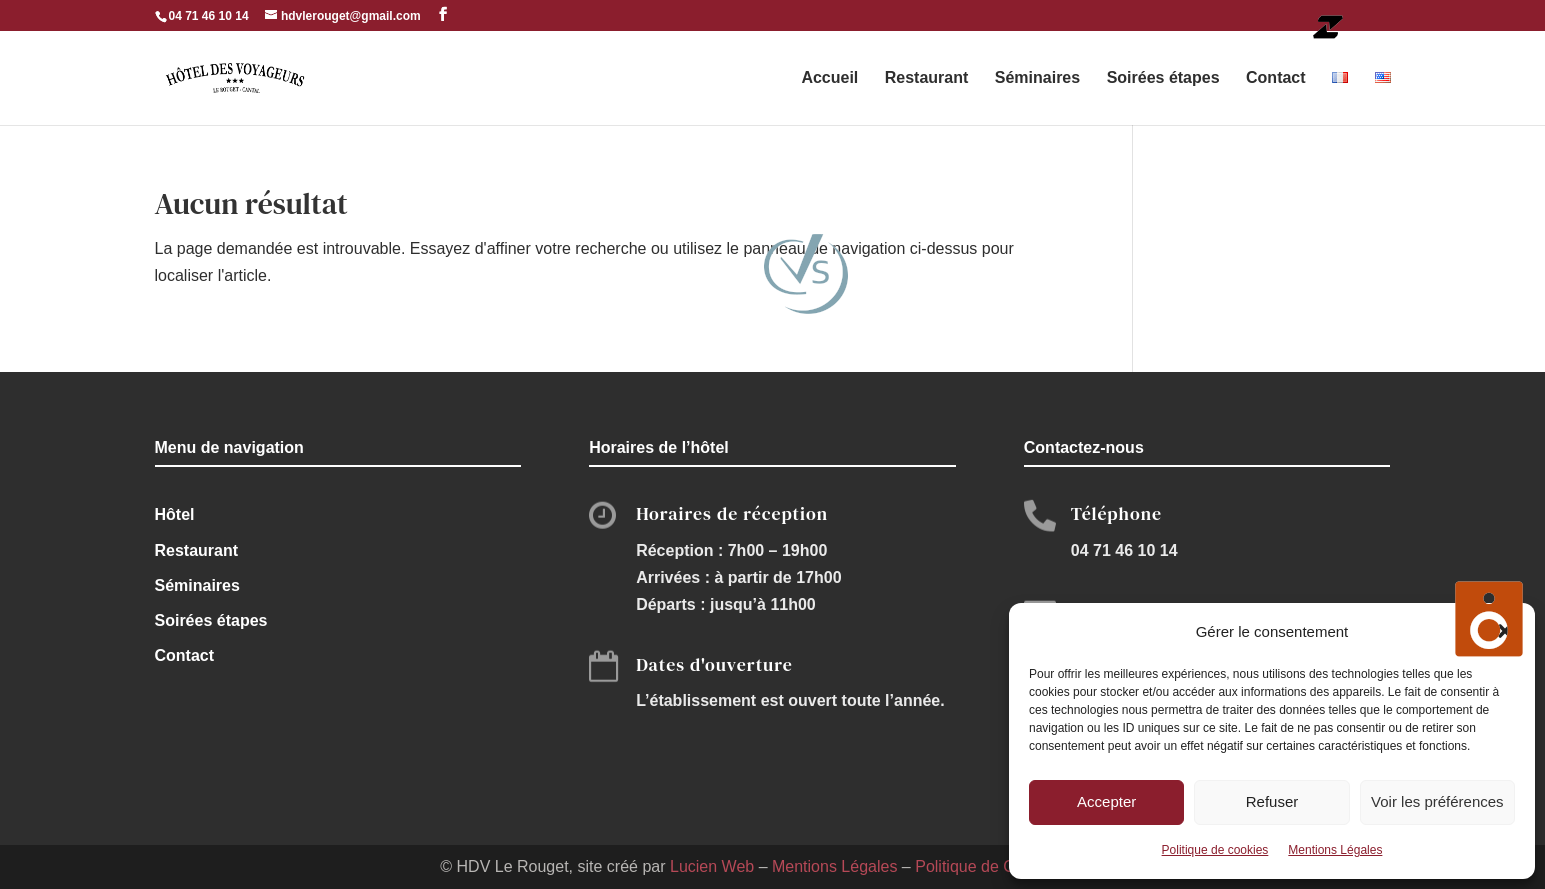 The width and height of the screenshot is (1545, 889). I want to click on adjust speaker or audio output settings, so click(1489, 619).